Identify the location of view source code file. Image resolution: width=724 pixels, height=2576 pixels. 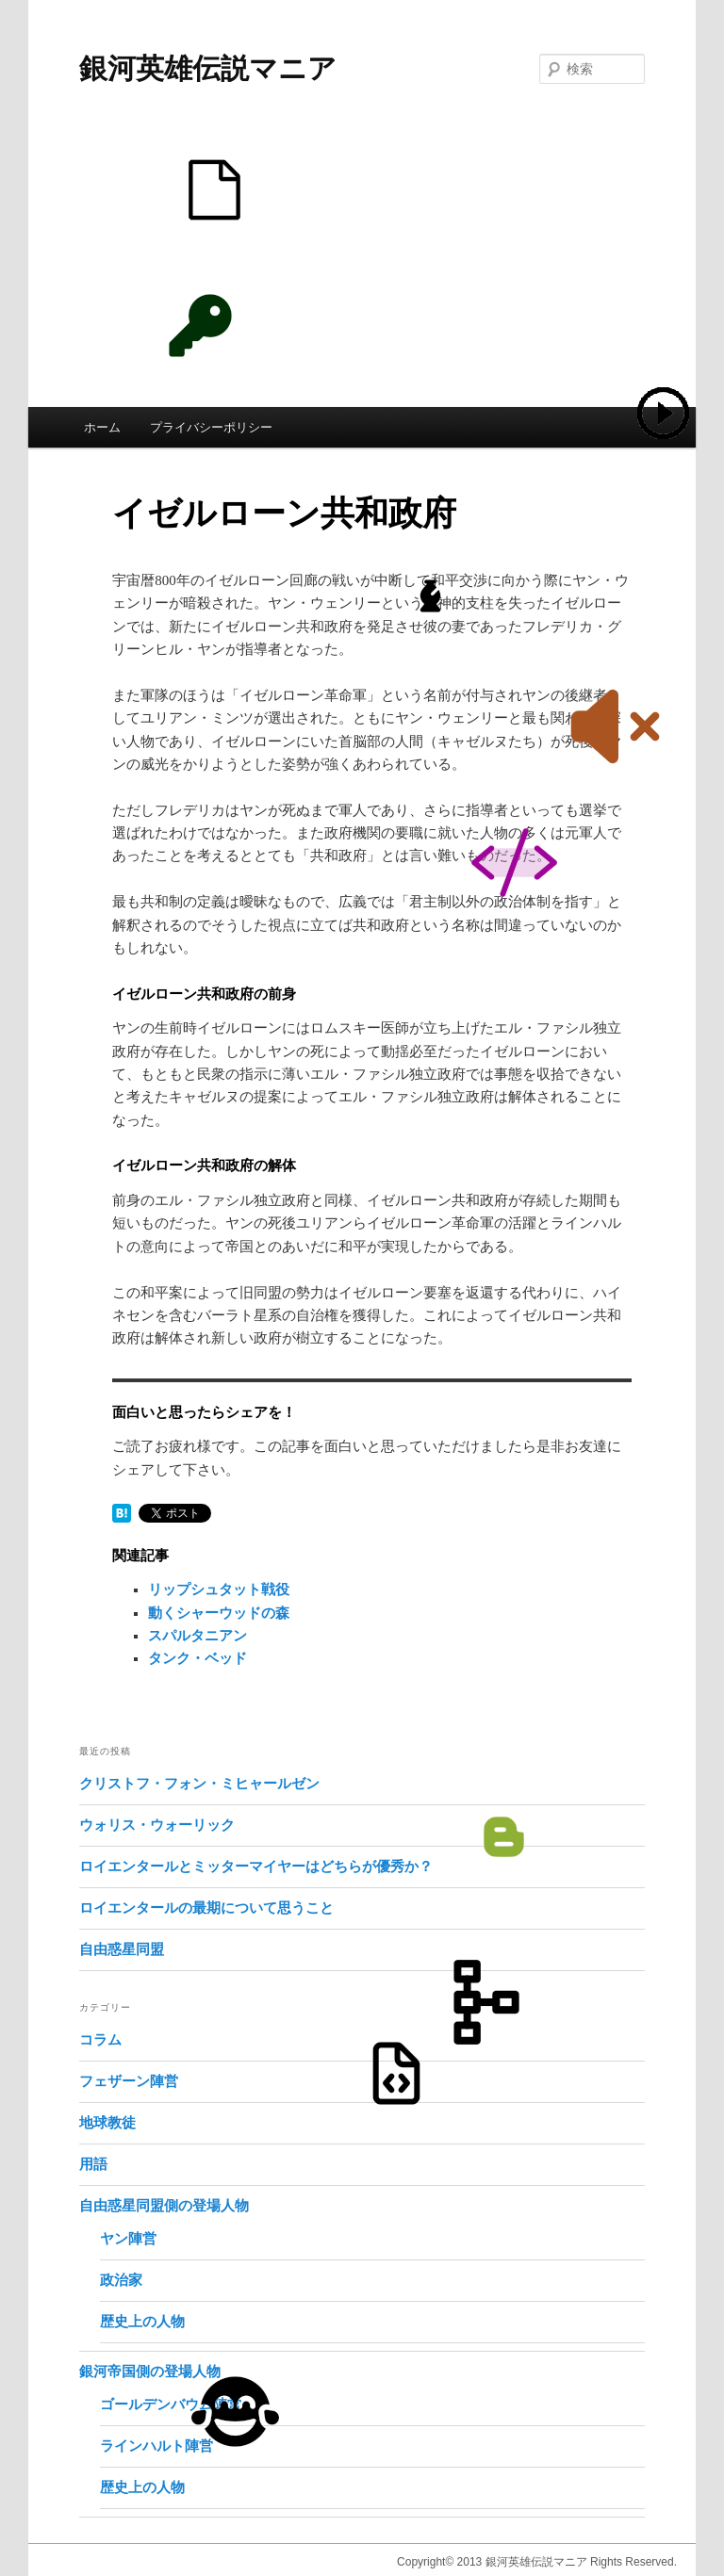
(396, 2073).